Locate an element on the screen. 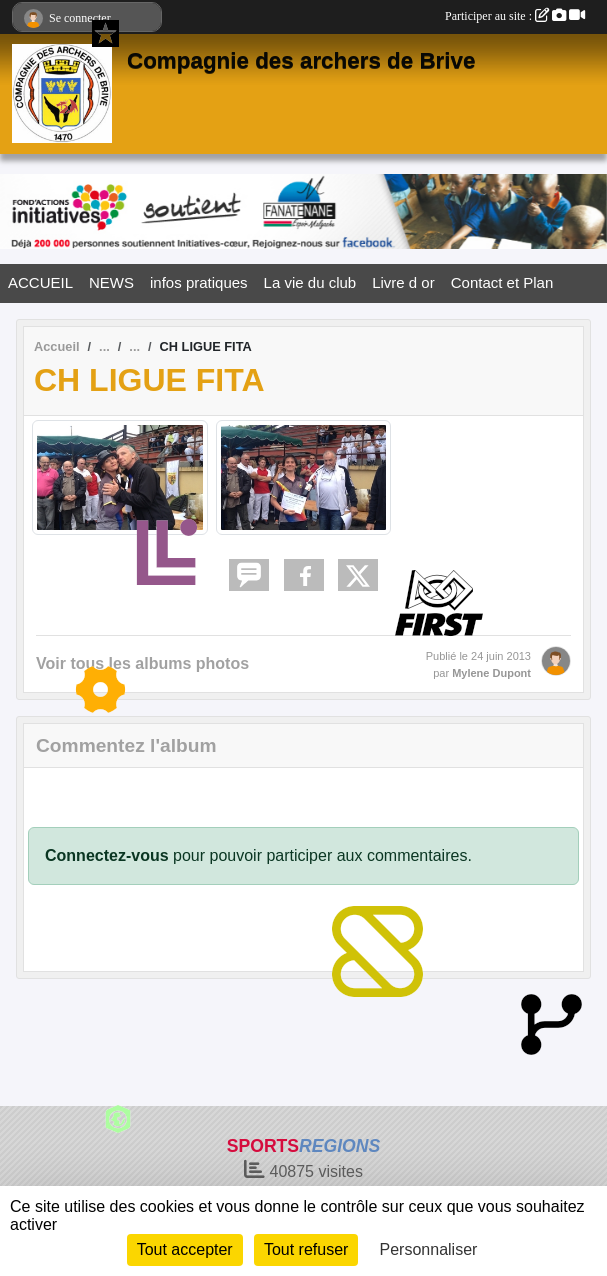  linksys brand logo is located at coordinates (167, 552).